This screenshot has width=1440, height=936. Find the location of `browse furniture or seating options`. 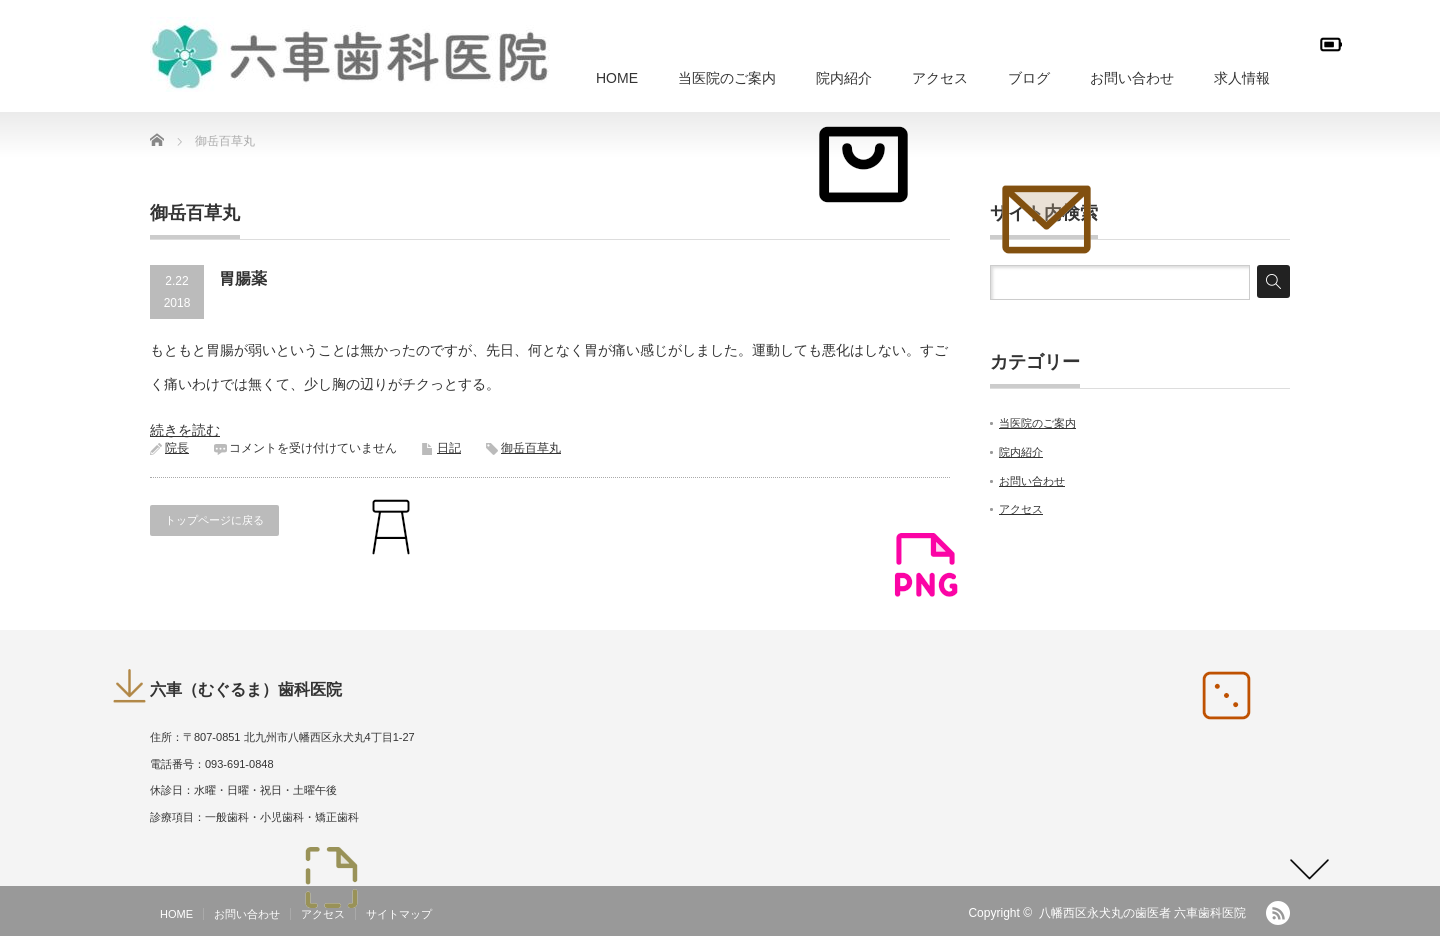

browse furniture or seating options is located at coordinates (391, 527).